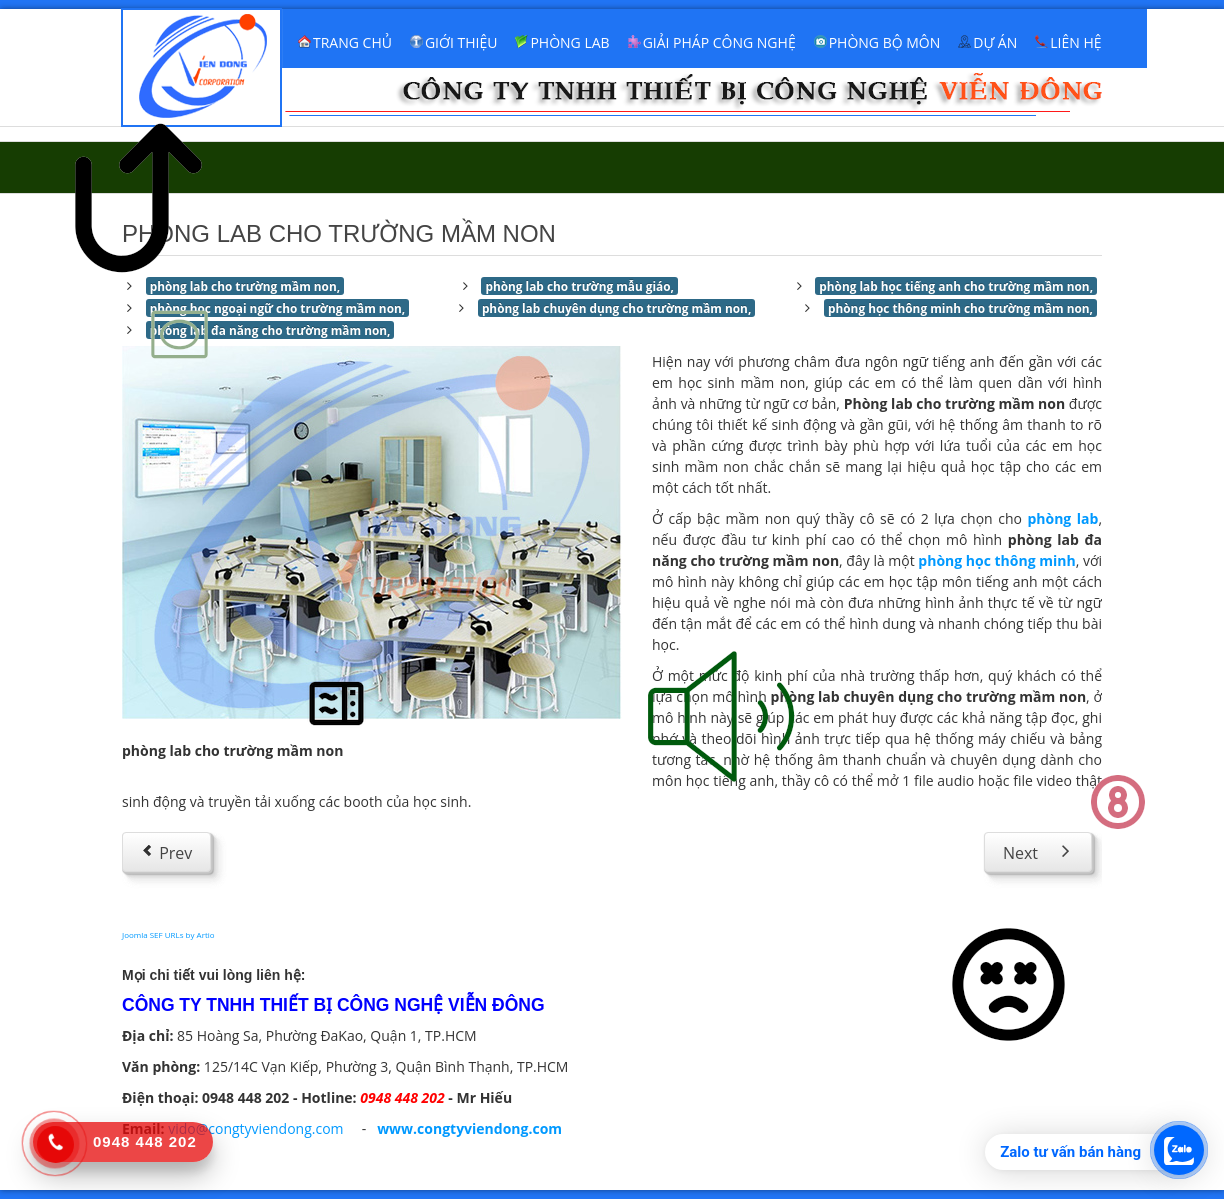 This screenshot has width=1224, height=1199. What do you see at coordinates (1008, 984) in the screenshot?
I see `indicates an error or system failure` at bounding box center [1008, 984].